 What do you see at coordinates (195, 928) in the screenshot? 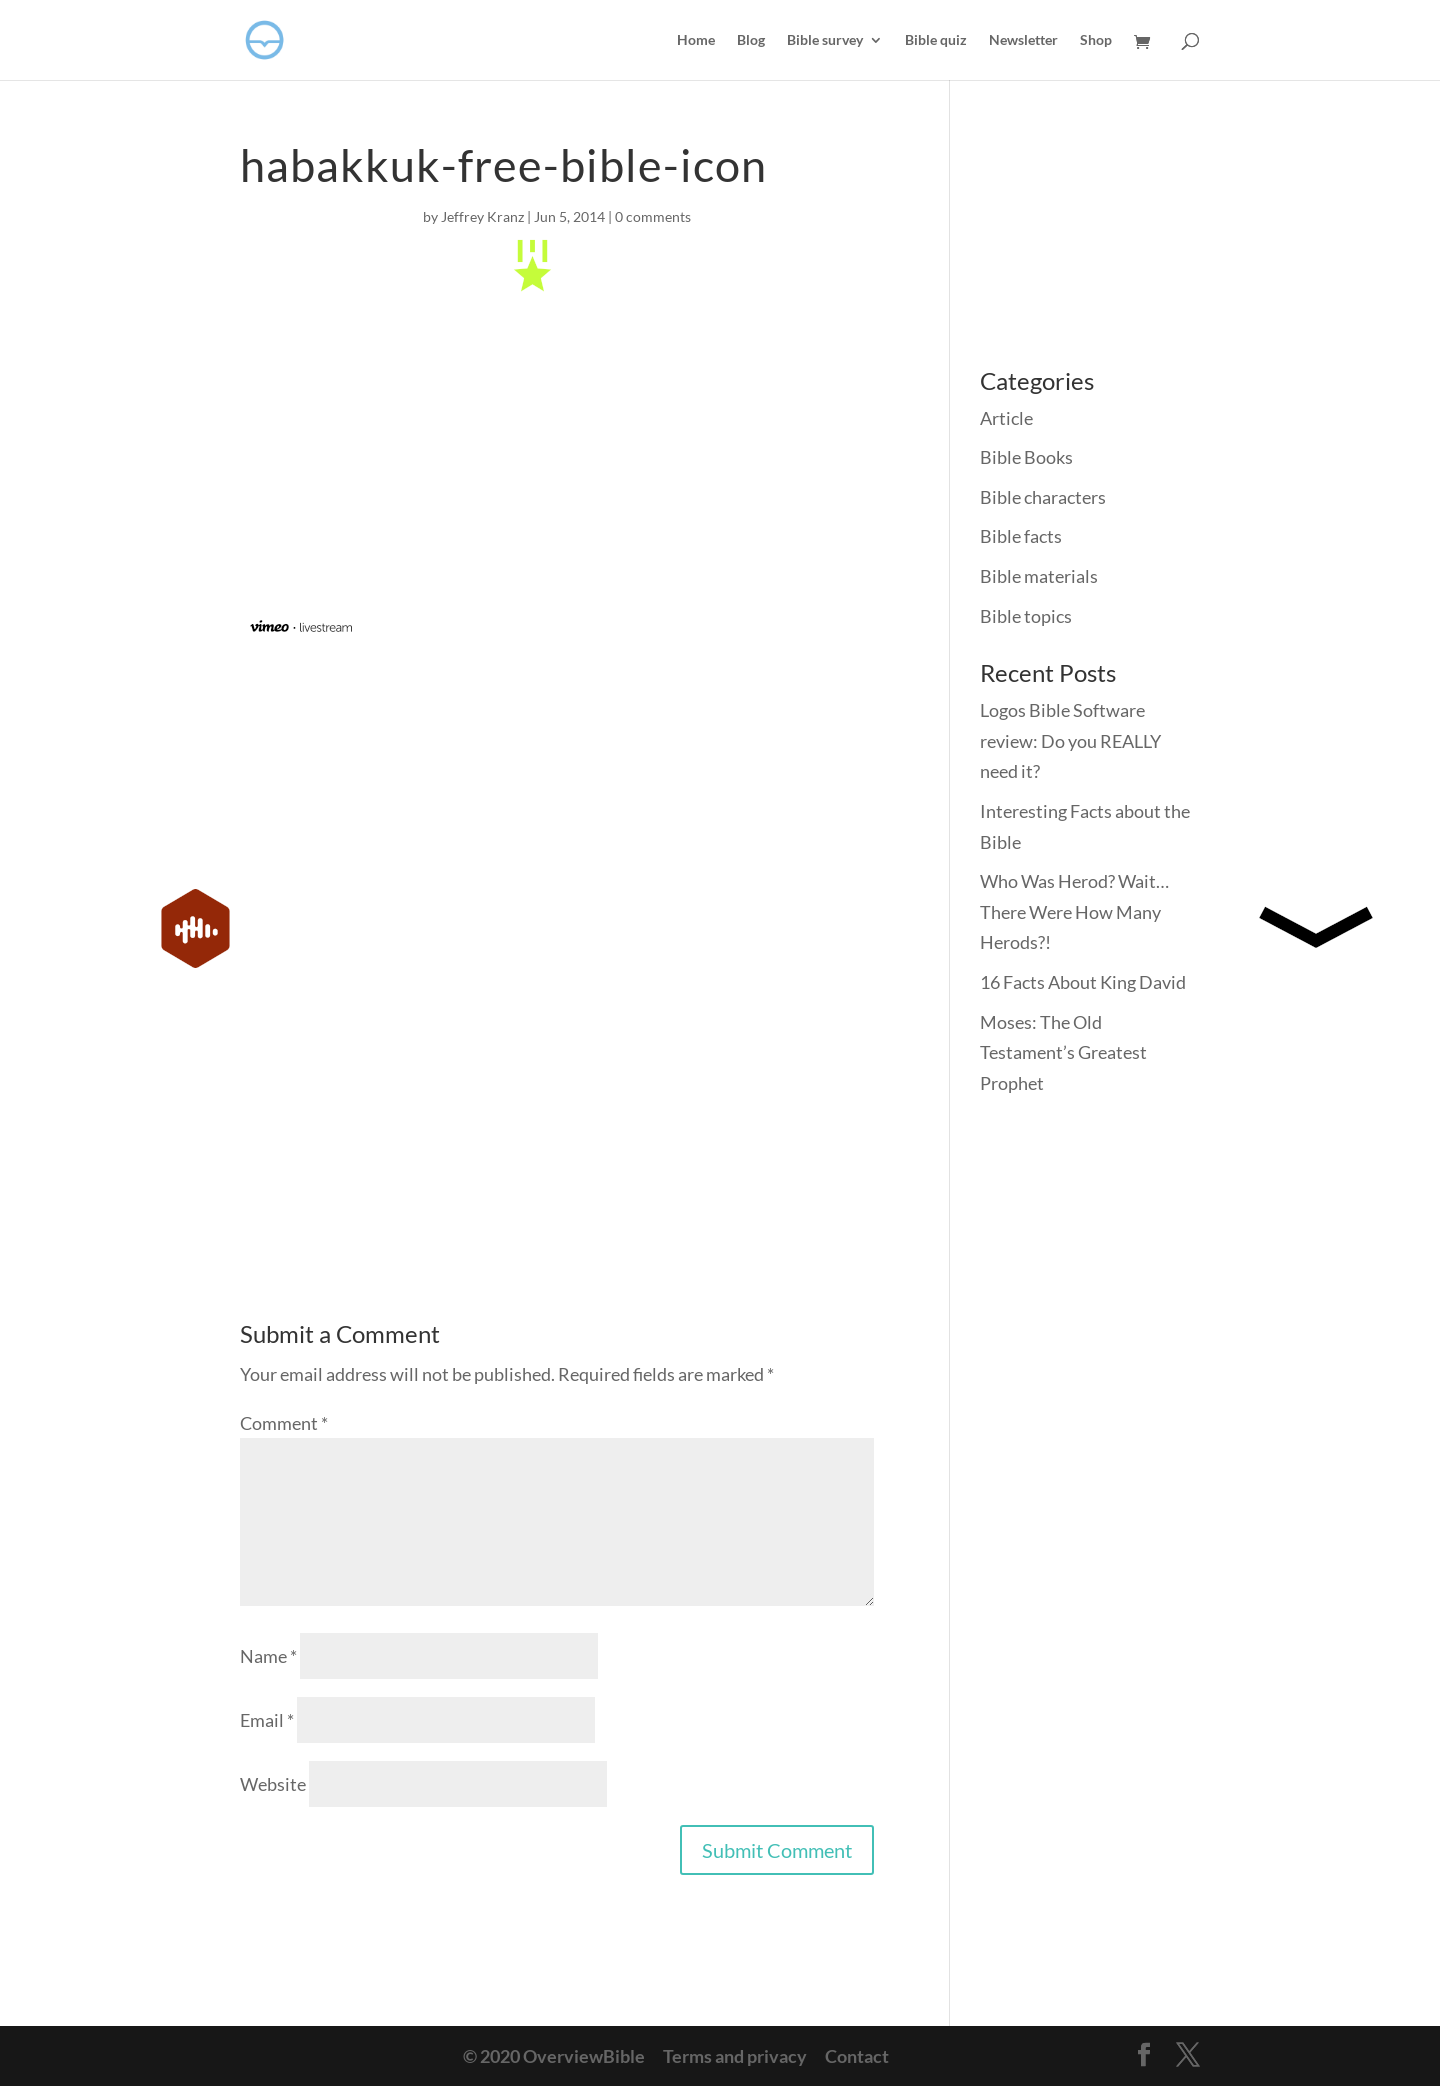
I see `open the Castbox podcast app` at bounding box center [195, 928].